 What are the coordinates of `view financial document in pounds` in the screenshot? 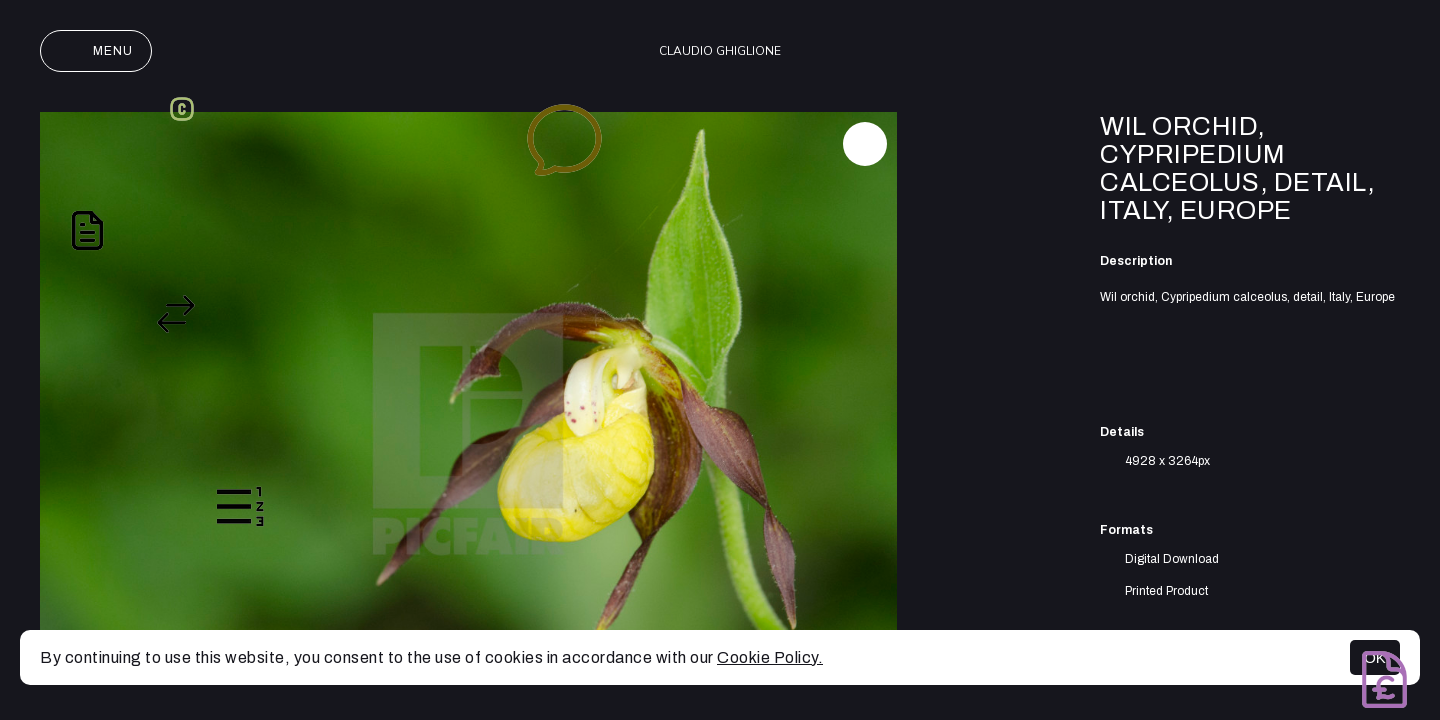 It's located at (1384, 679).